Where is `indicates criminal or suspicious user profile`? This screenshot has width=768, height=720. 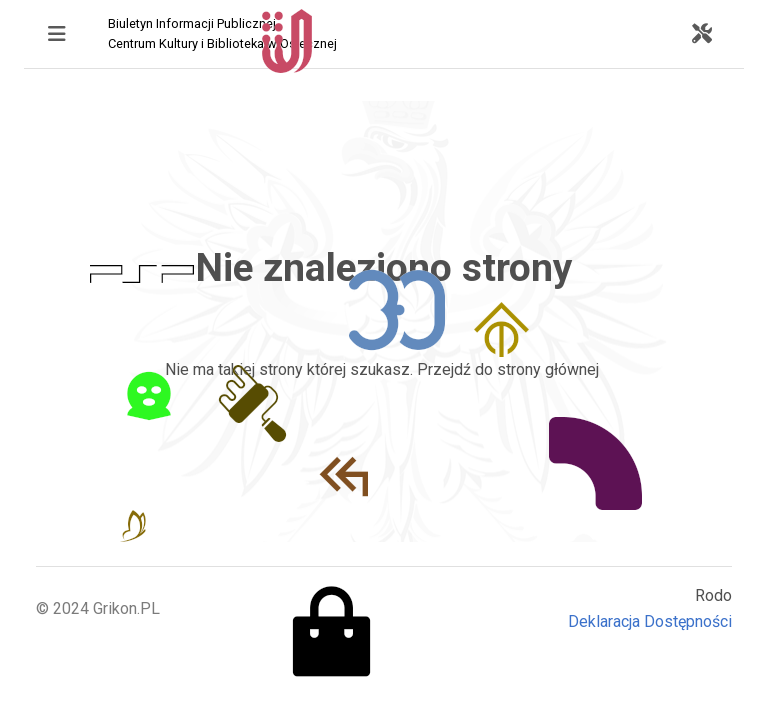 indicates criminal or suspicious user profile is located at coordinates (149, 396).